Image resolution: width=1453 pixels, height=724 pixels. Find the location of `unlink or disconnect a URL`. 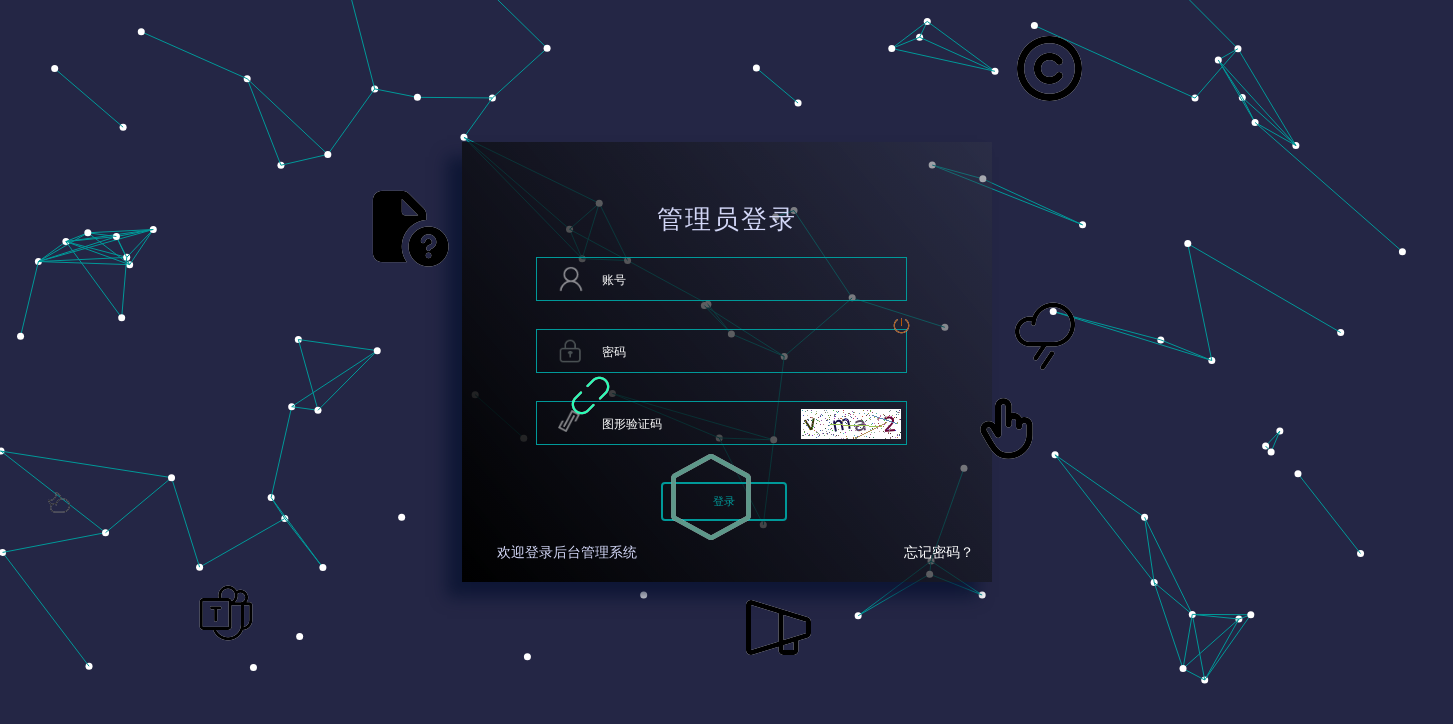

unlink or disconnect a URL is located at coordinates (590, 395).